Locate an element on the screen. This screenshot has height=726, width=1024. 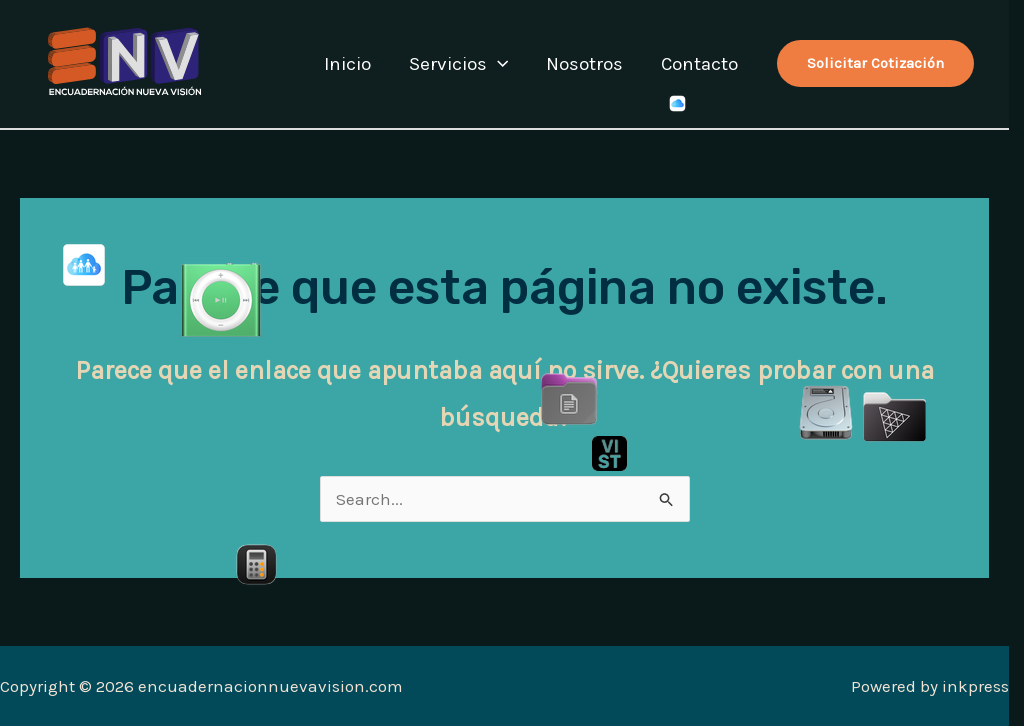
access family sharing settings is located at coordinates (84, 265).